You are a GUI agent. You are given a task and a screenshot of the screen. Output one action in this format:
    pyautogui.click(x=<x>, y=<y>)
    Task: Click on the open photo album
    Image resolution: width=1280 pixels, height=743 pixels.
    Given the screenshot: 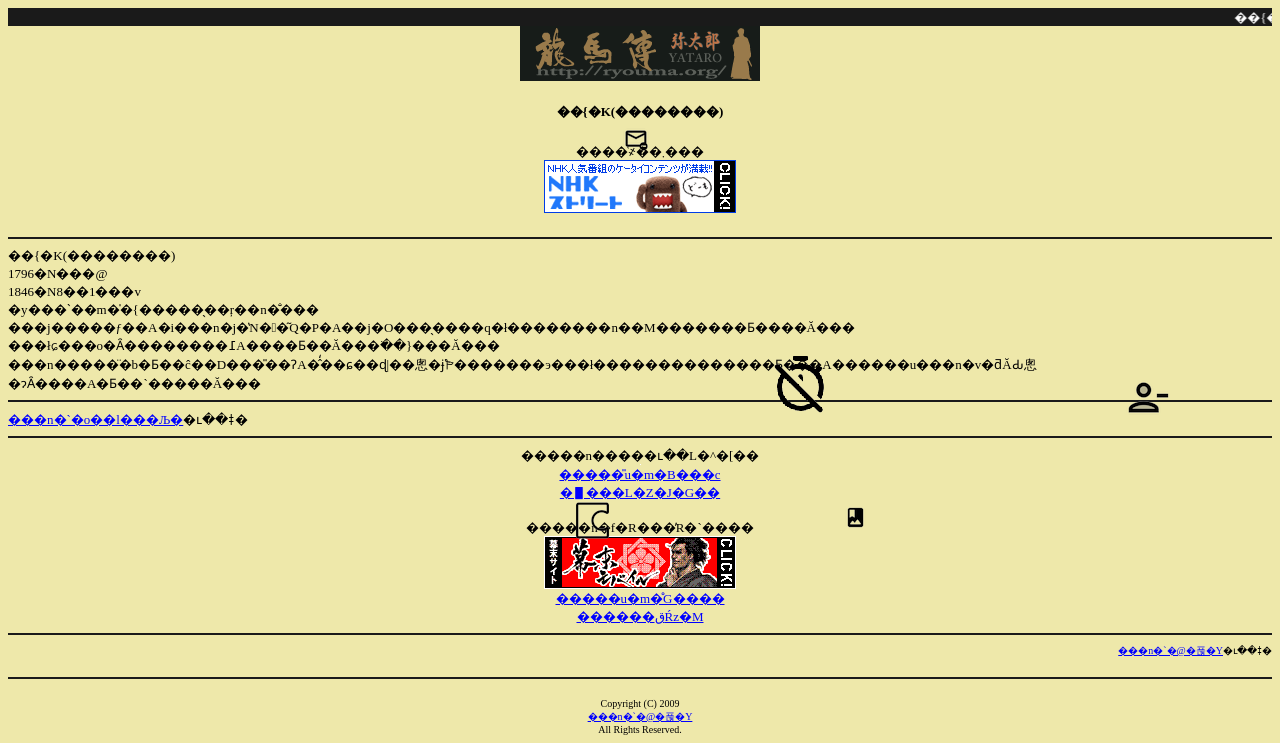 What is the action you would take?
    pyautogui.click(x=855, y=517)
    